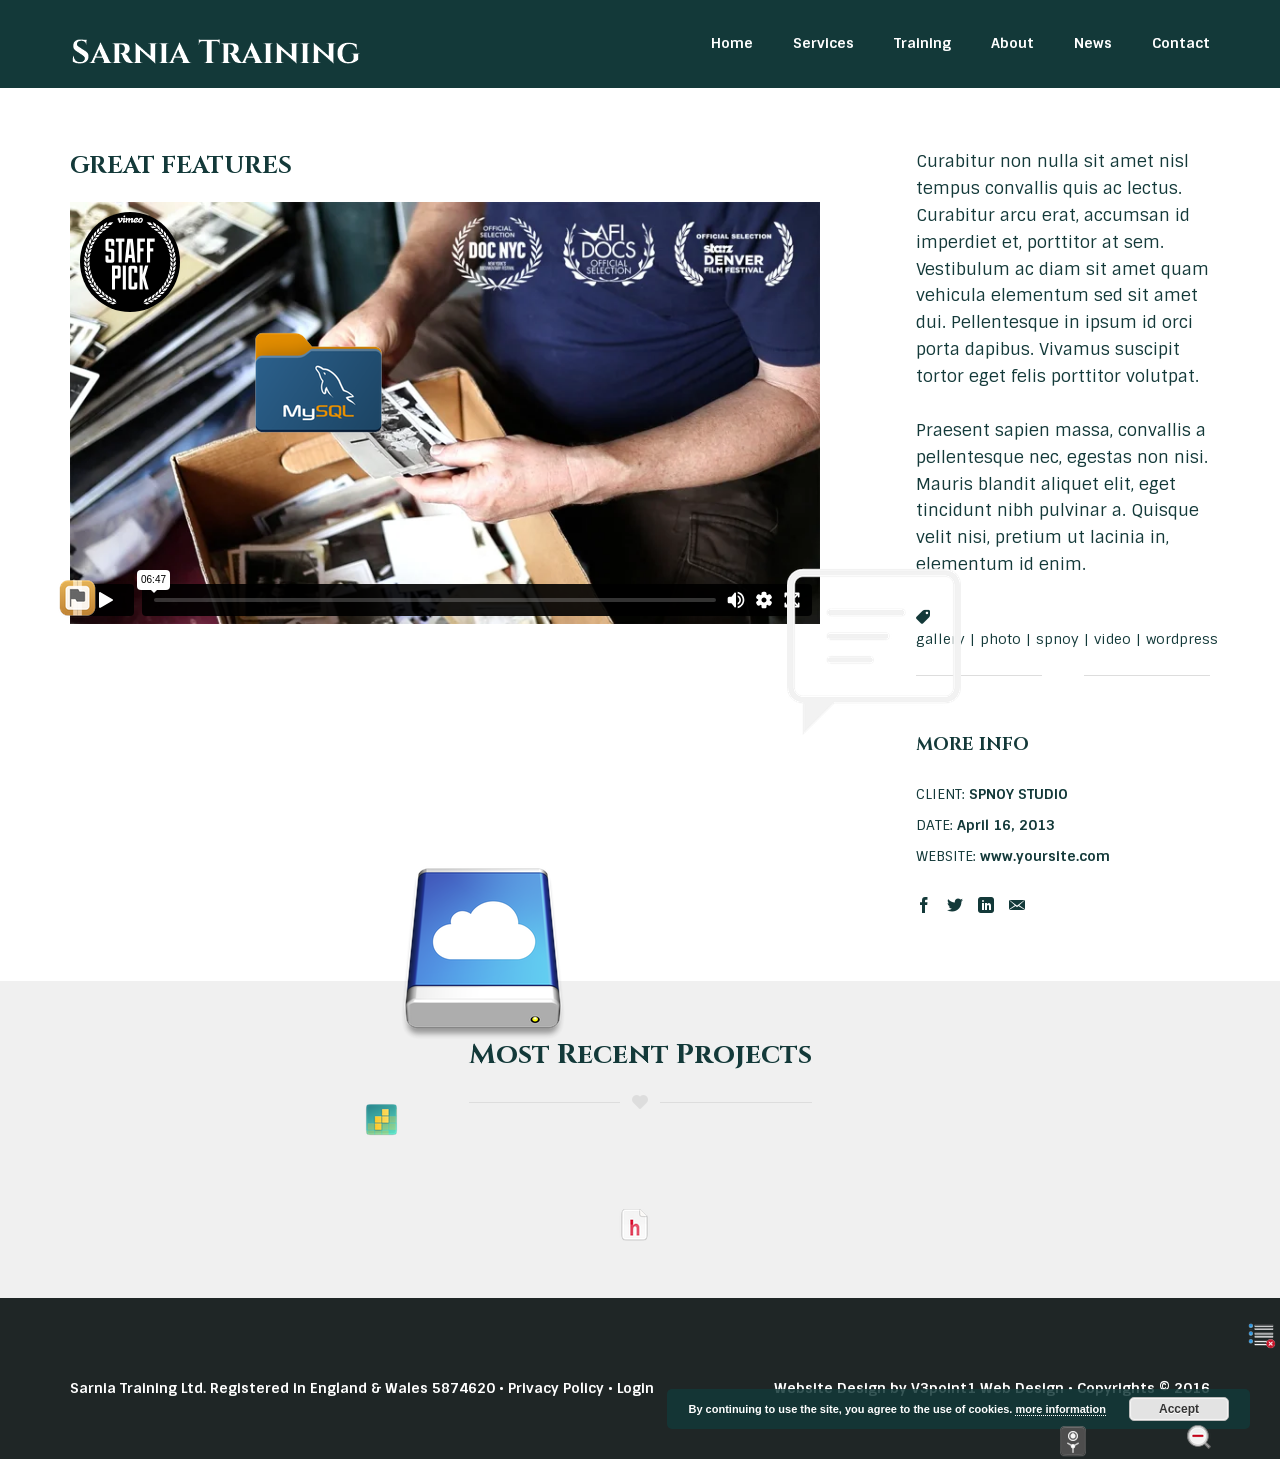 Image resolution: width=1280 pixels, height=1459 pixels. I want to click on neochat messaging app system tray icon, so click(874, 652).